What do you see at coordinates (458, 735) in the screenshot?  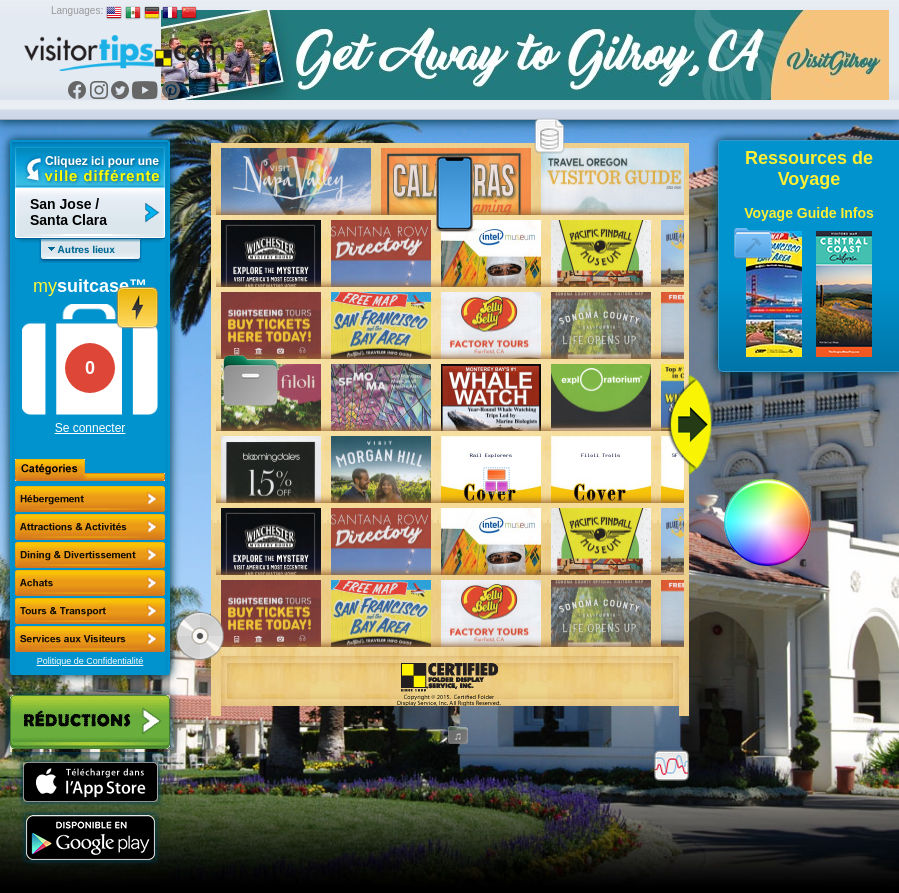 I see `open your music folder` at bounding box center [458, 735].